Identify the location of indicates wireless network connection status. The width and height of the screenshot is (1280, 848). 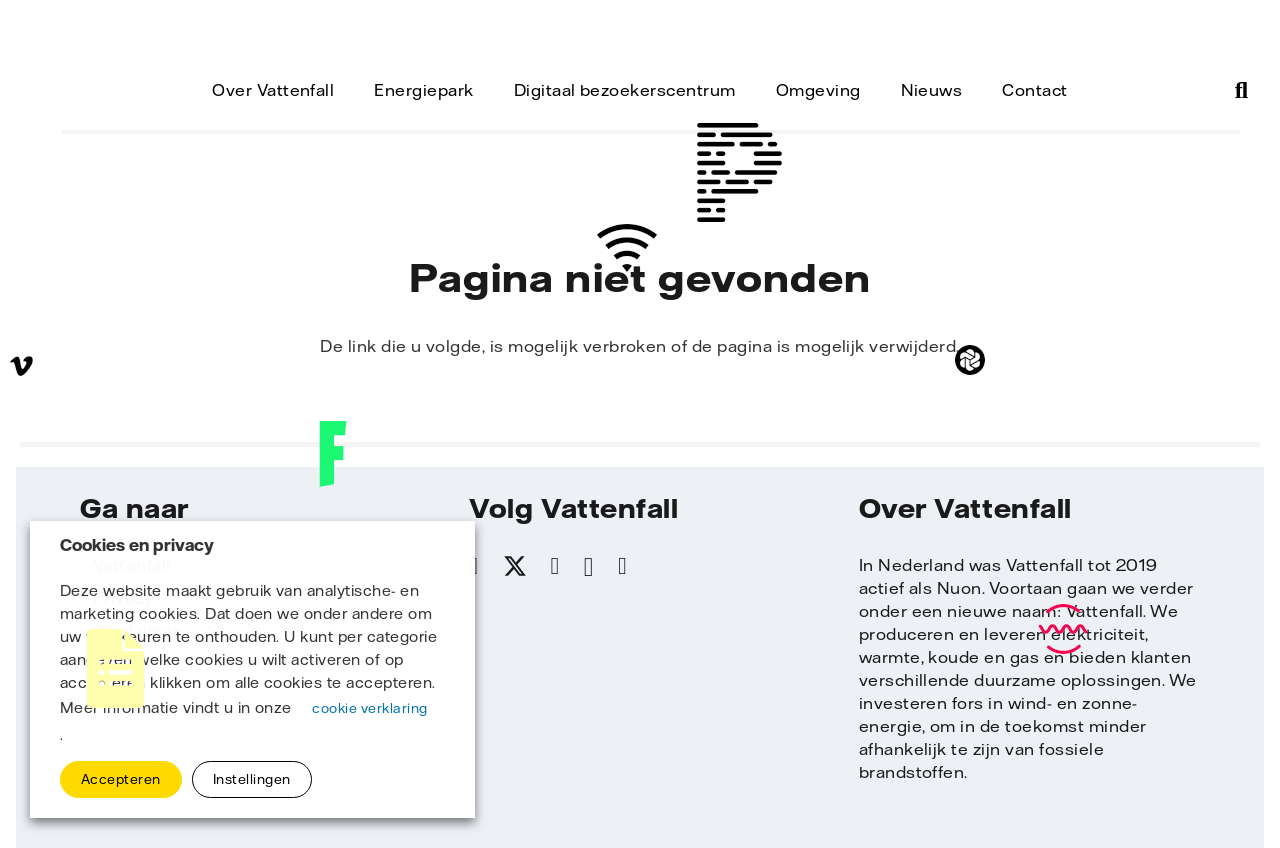
(627, 248).